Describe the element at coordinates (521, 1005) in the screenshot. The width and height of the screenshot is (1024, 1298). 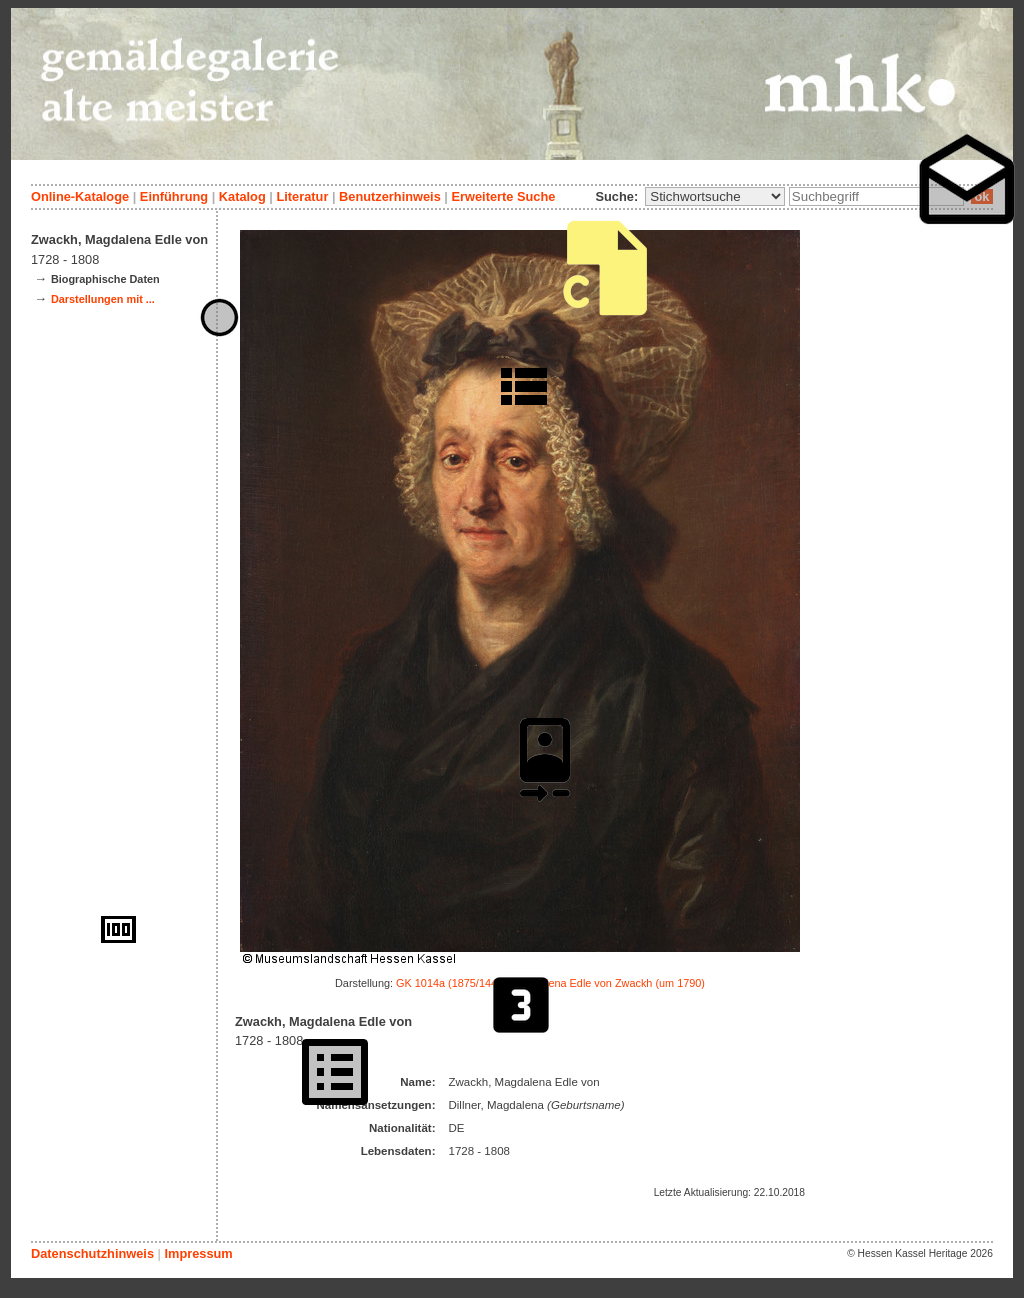
I see `step 3 in a multi-step process` at that location.